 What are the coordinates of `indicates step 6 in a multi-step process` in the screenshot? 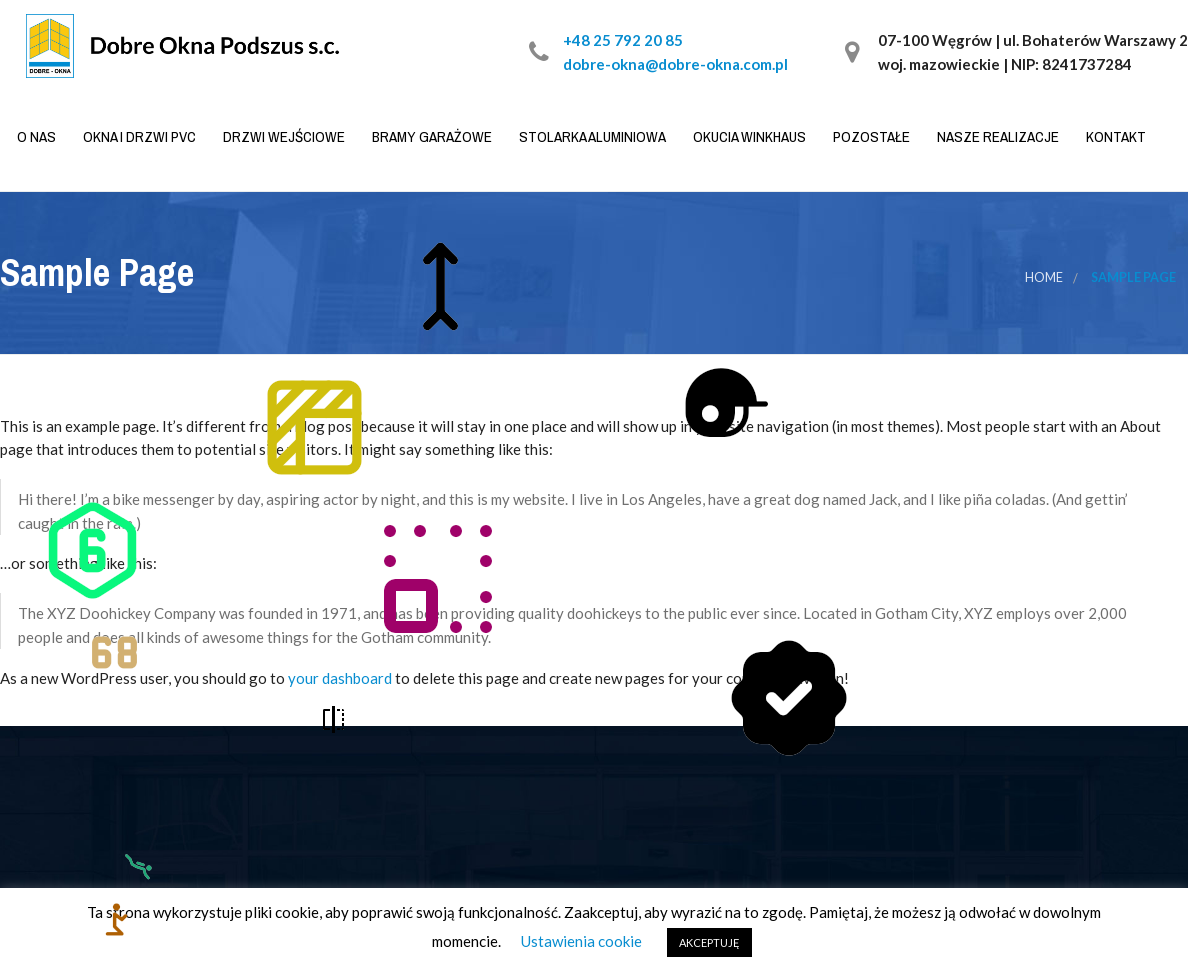 It's located at (92, 550).